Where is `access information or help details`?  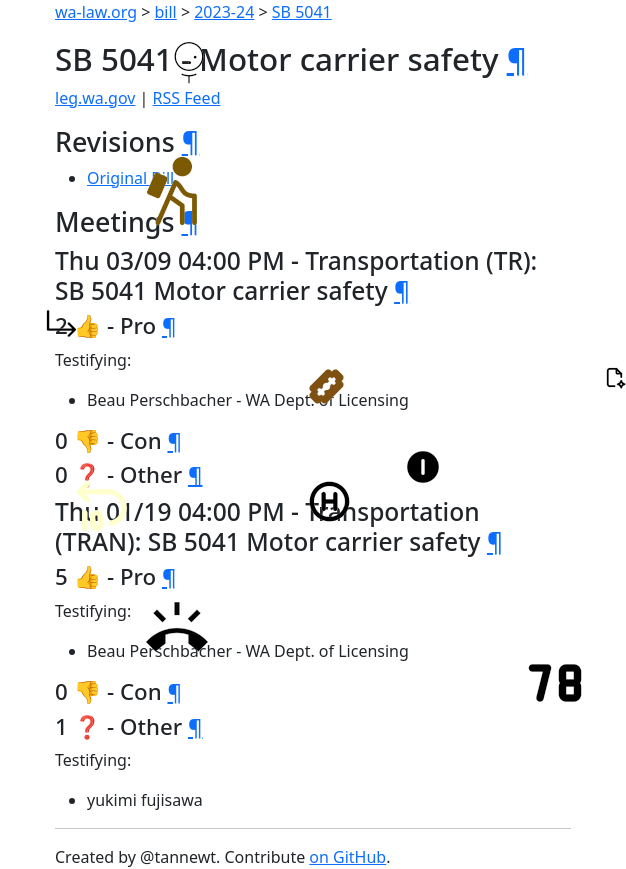
access information or help details is located at coordinates (423, 467).